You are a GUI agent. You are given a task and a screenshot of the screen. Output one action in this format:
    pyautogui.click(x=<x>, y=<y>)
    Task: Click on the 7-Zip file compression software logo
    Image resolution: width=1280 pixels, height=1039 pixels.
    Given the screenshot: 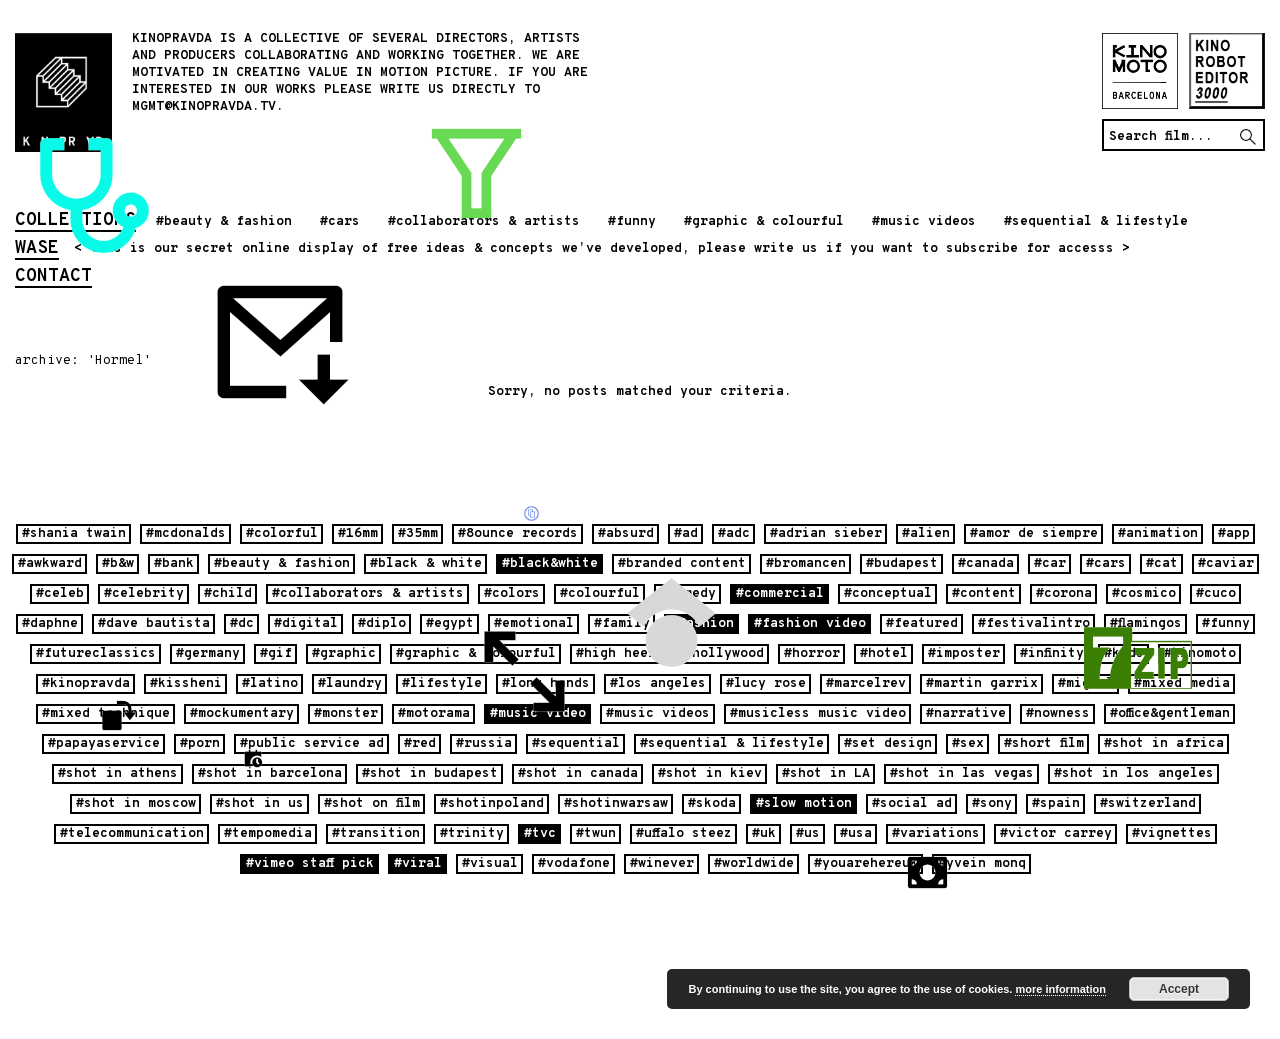 What is the action you would take?
    pyautogui.click(x=1138, y=658)
    